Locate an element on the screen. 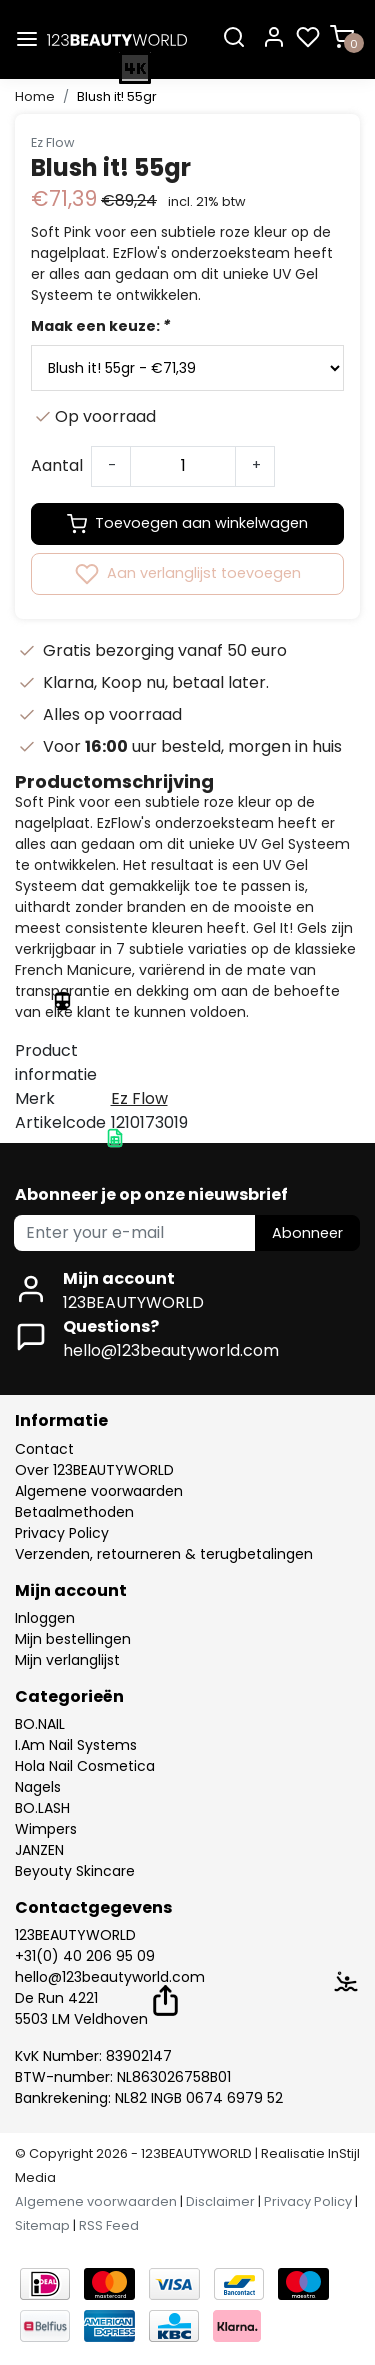  share this content is located at coordinates (165, 2000).